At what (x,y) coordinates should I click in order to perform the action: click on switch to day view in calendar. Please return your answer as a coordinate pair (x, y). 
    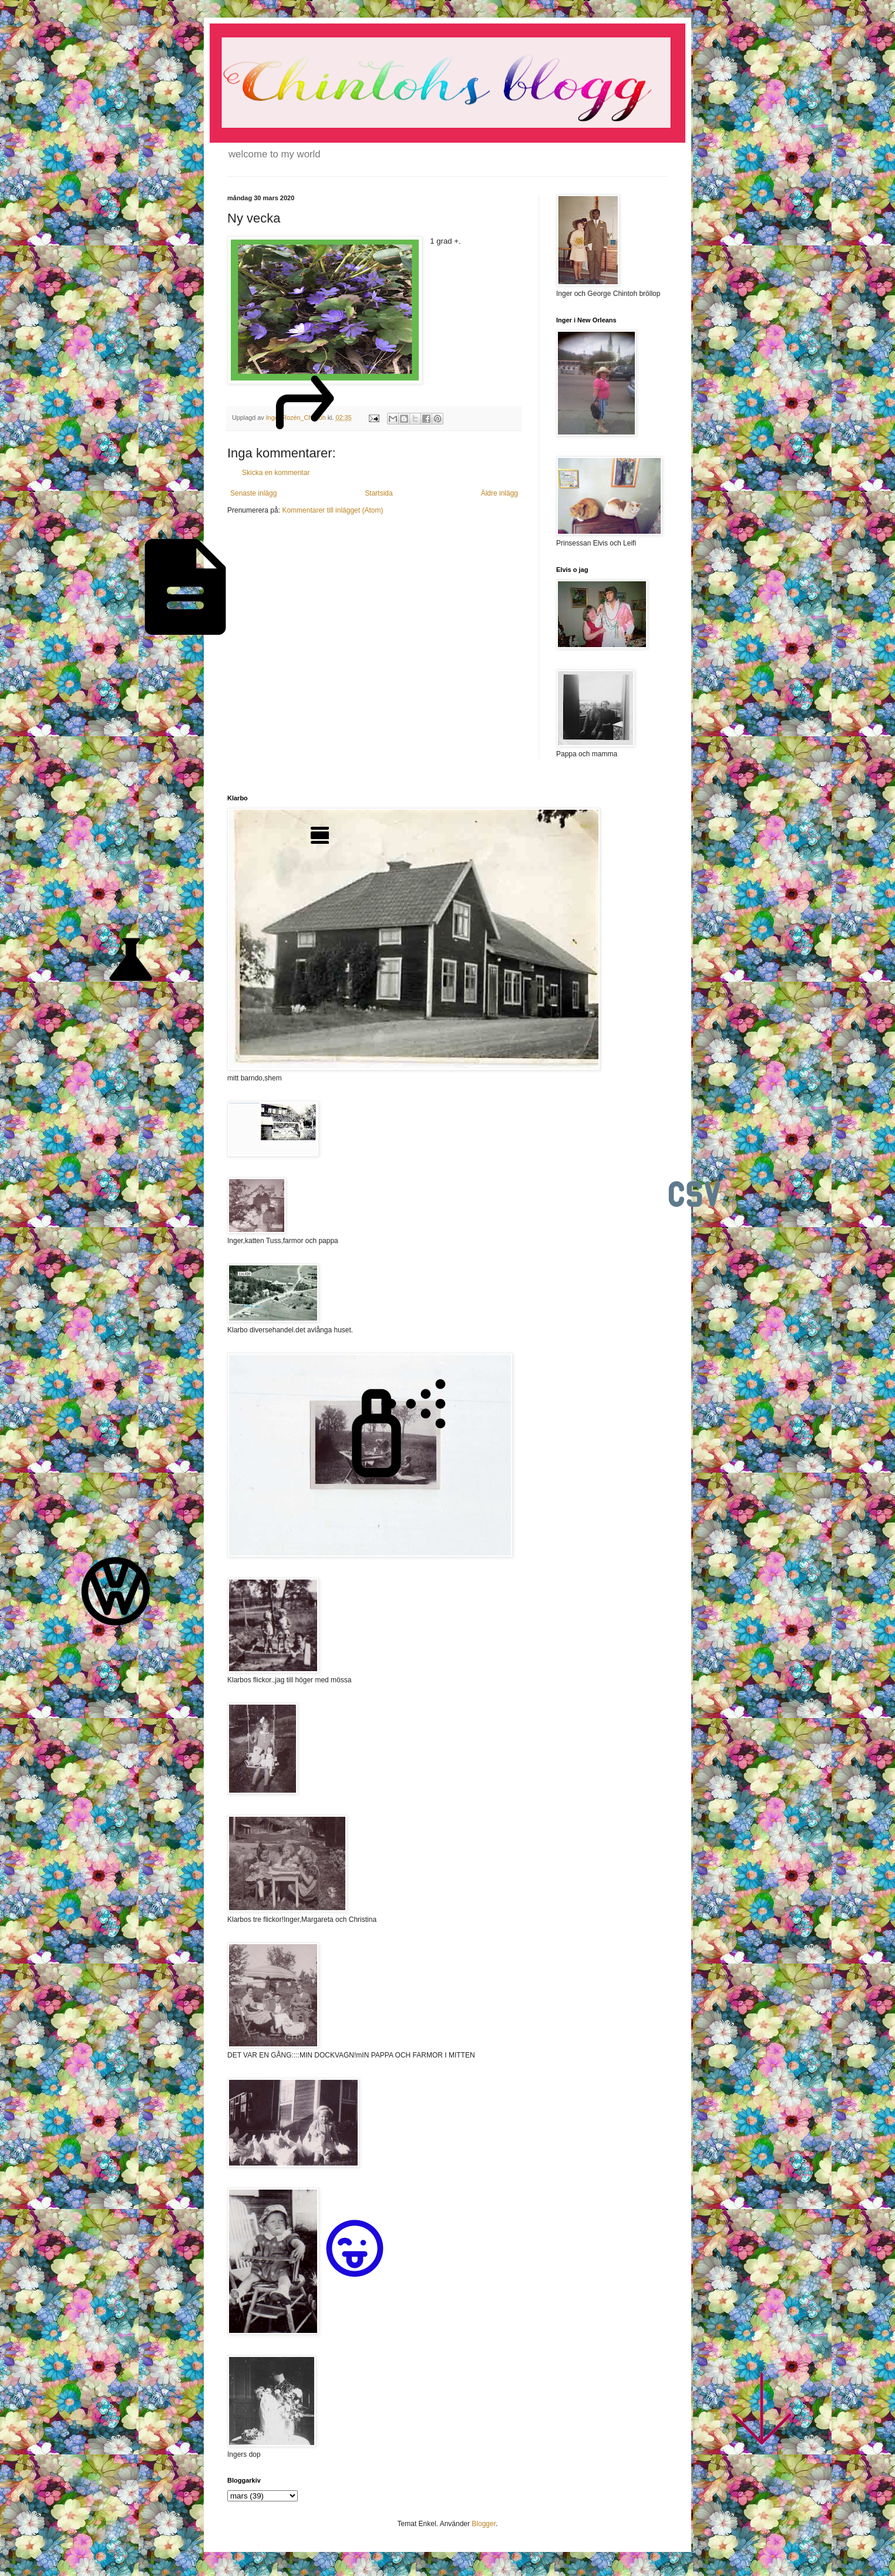
    Looking at the image, I should click on (320, 835).